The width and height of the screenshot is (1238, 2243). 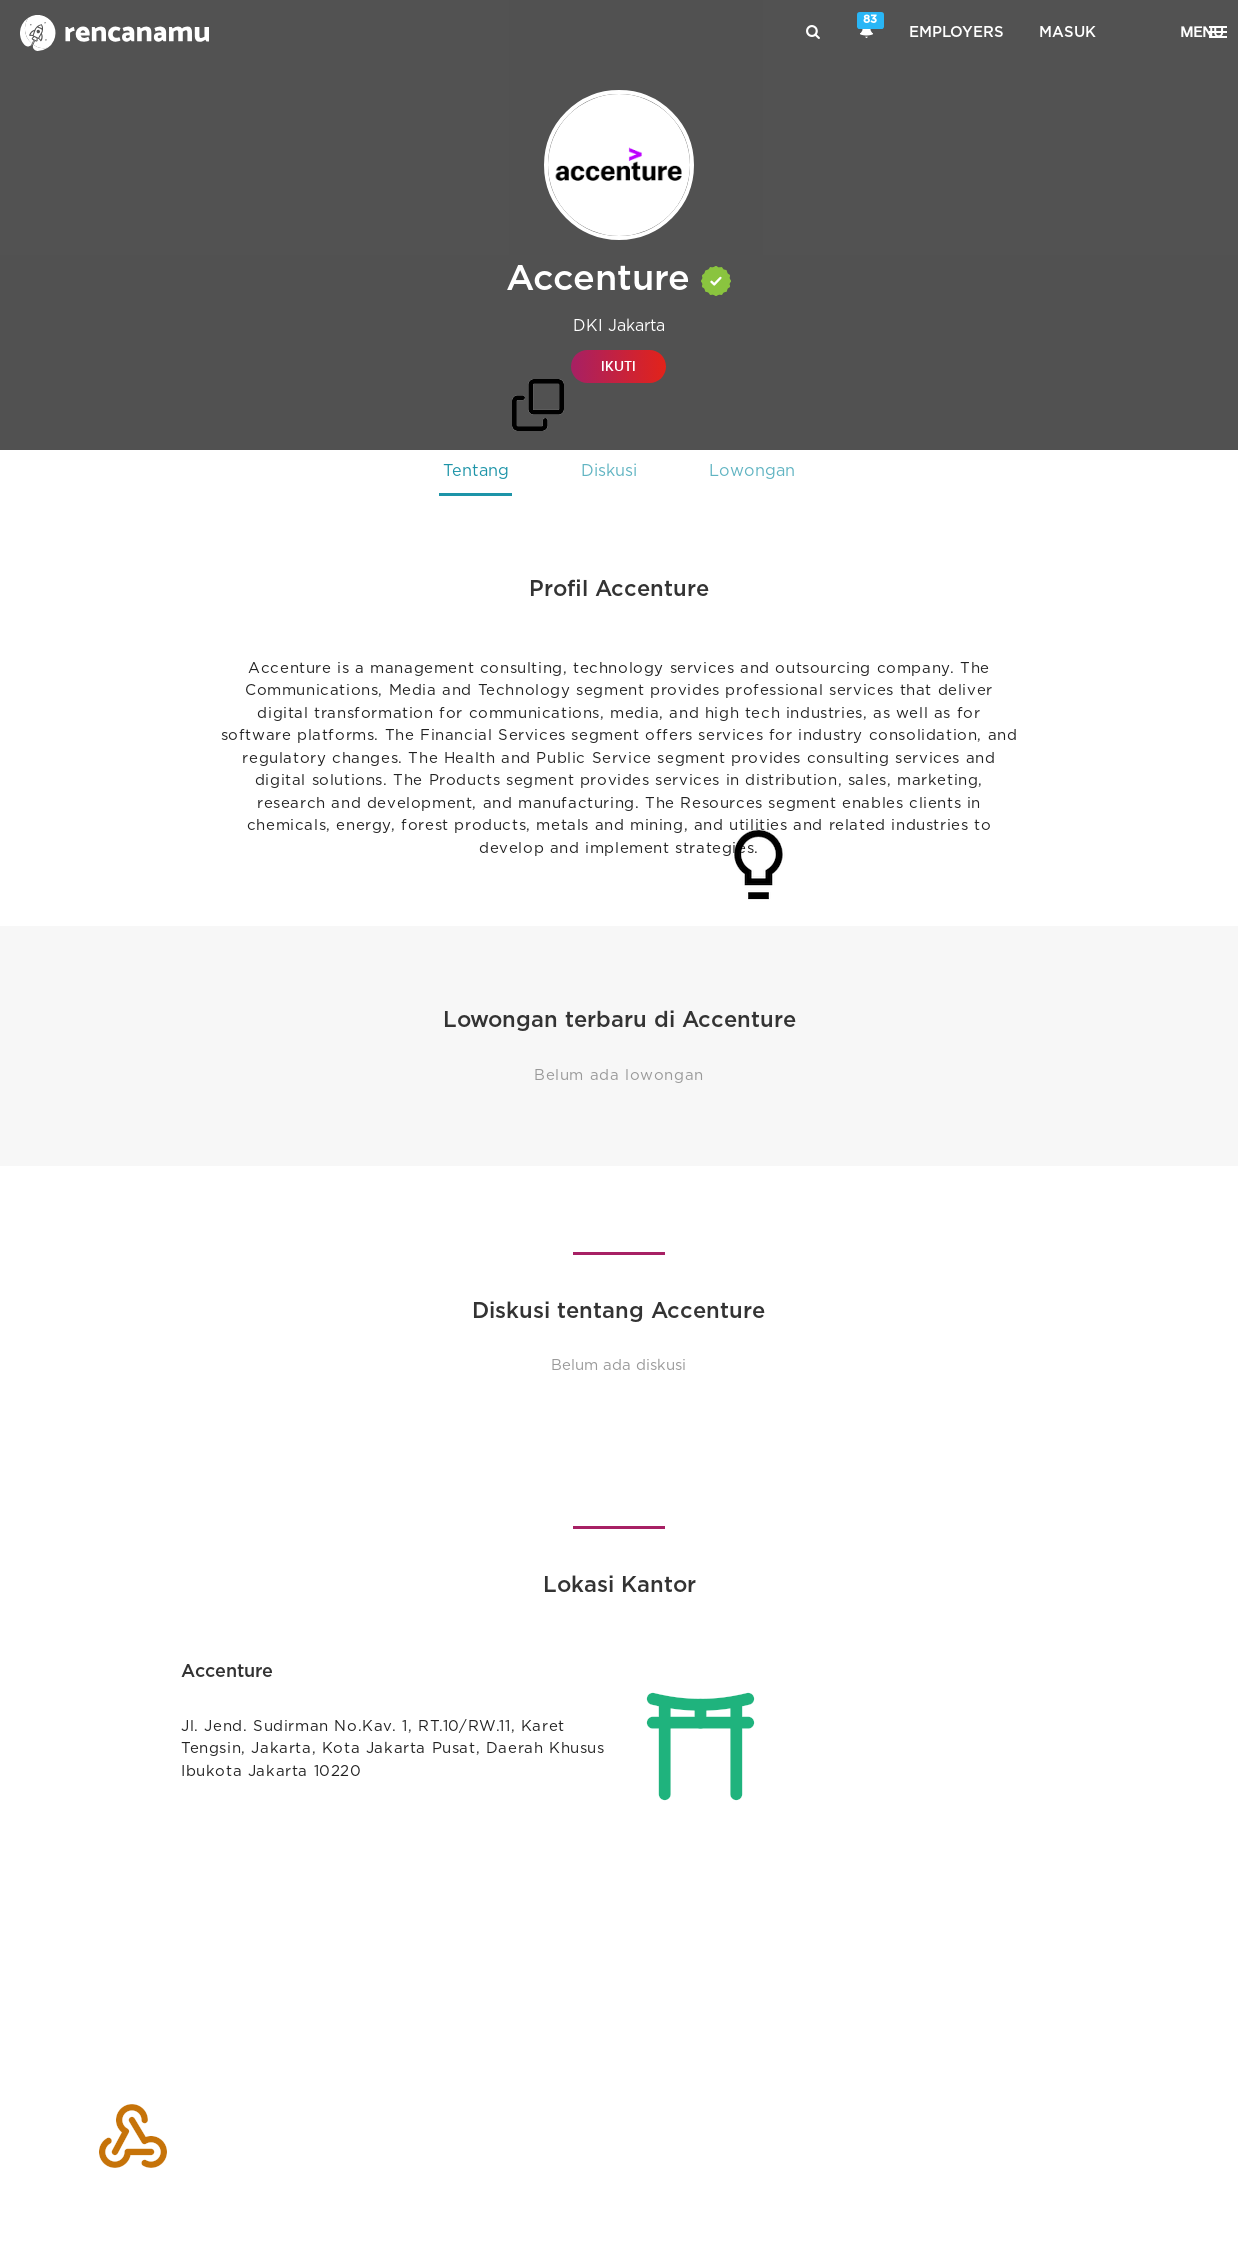 What do you see at coordinates (700, 1746) in the screenshot?
I see `access japanese cultural content or settings` at bounding box center [700, 1746].